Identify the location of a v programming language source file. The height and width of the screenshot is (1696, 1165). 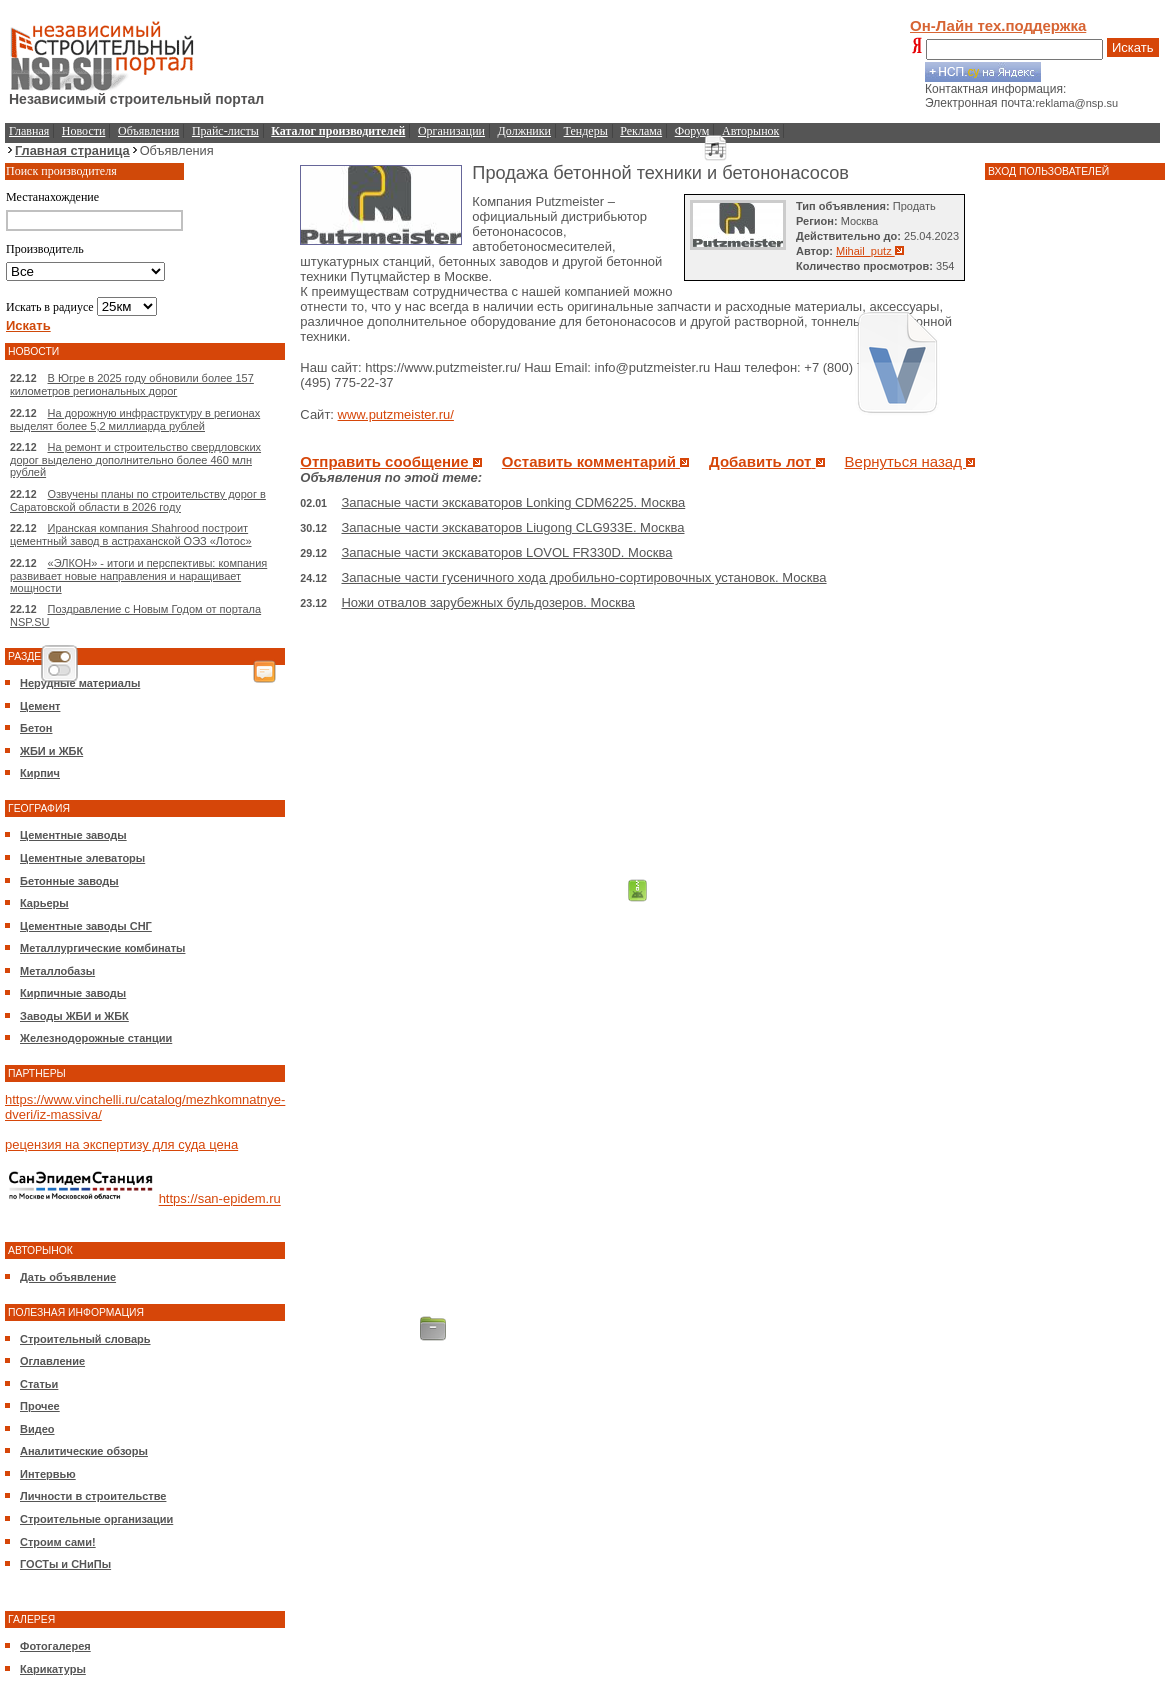
(897, 362).